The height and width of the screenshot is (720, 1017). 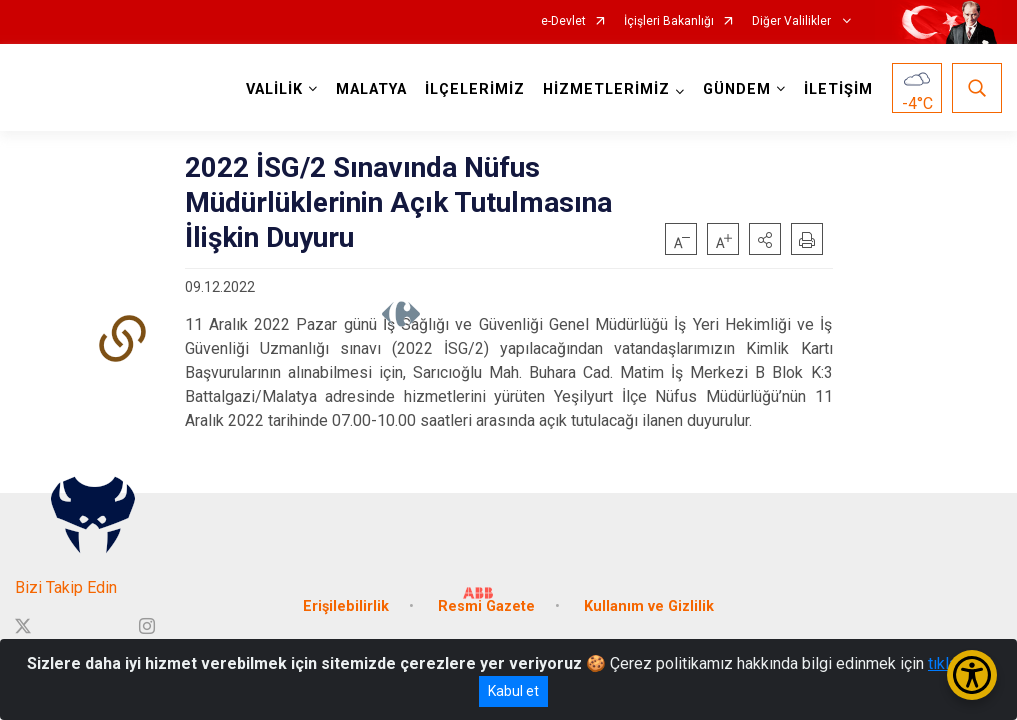 What do you see at coordinates (93, 515) in the screenshot?
I see `mamba ui brand logo` at bounding box center [93, 515].